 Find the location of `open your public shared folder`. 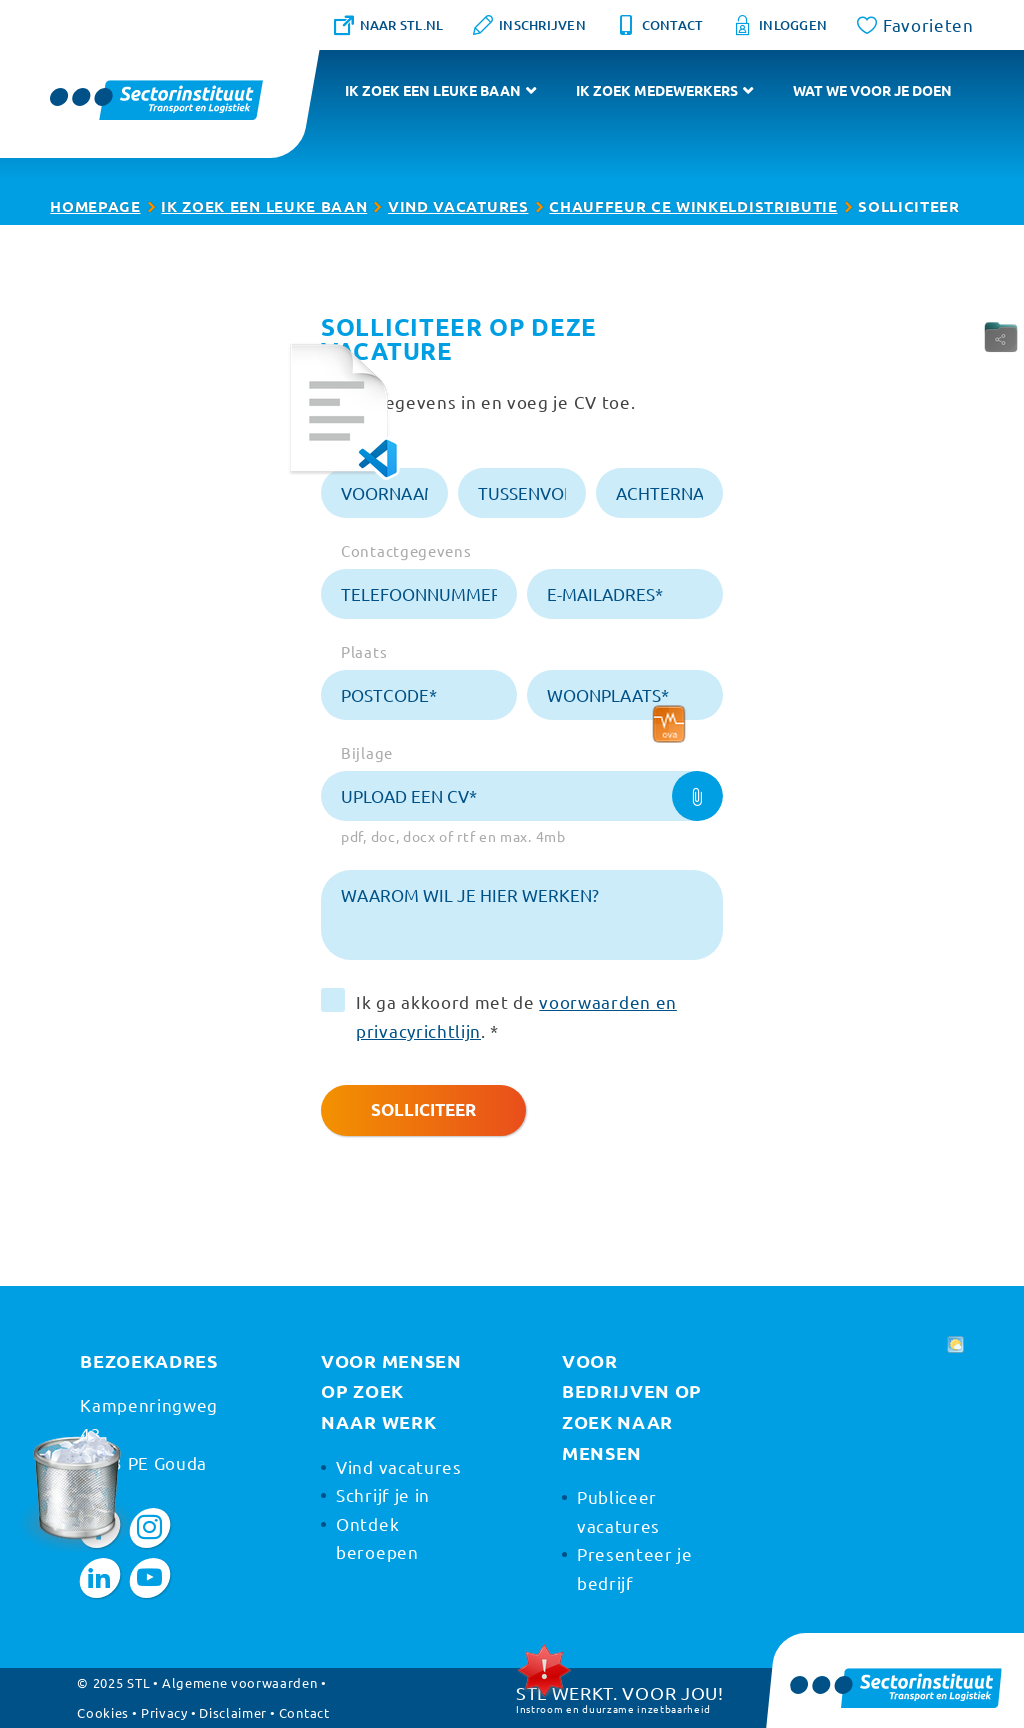

open your public shared folder is located at coordinates (1001, 337).